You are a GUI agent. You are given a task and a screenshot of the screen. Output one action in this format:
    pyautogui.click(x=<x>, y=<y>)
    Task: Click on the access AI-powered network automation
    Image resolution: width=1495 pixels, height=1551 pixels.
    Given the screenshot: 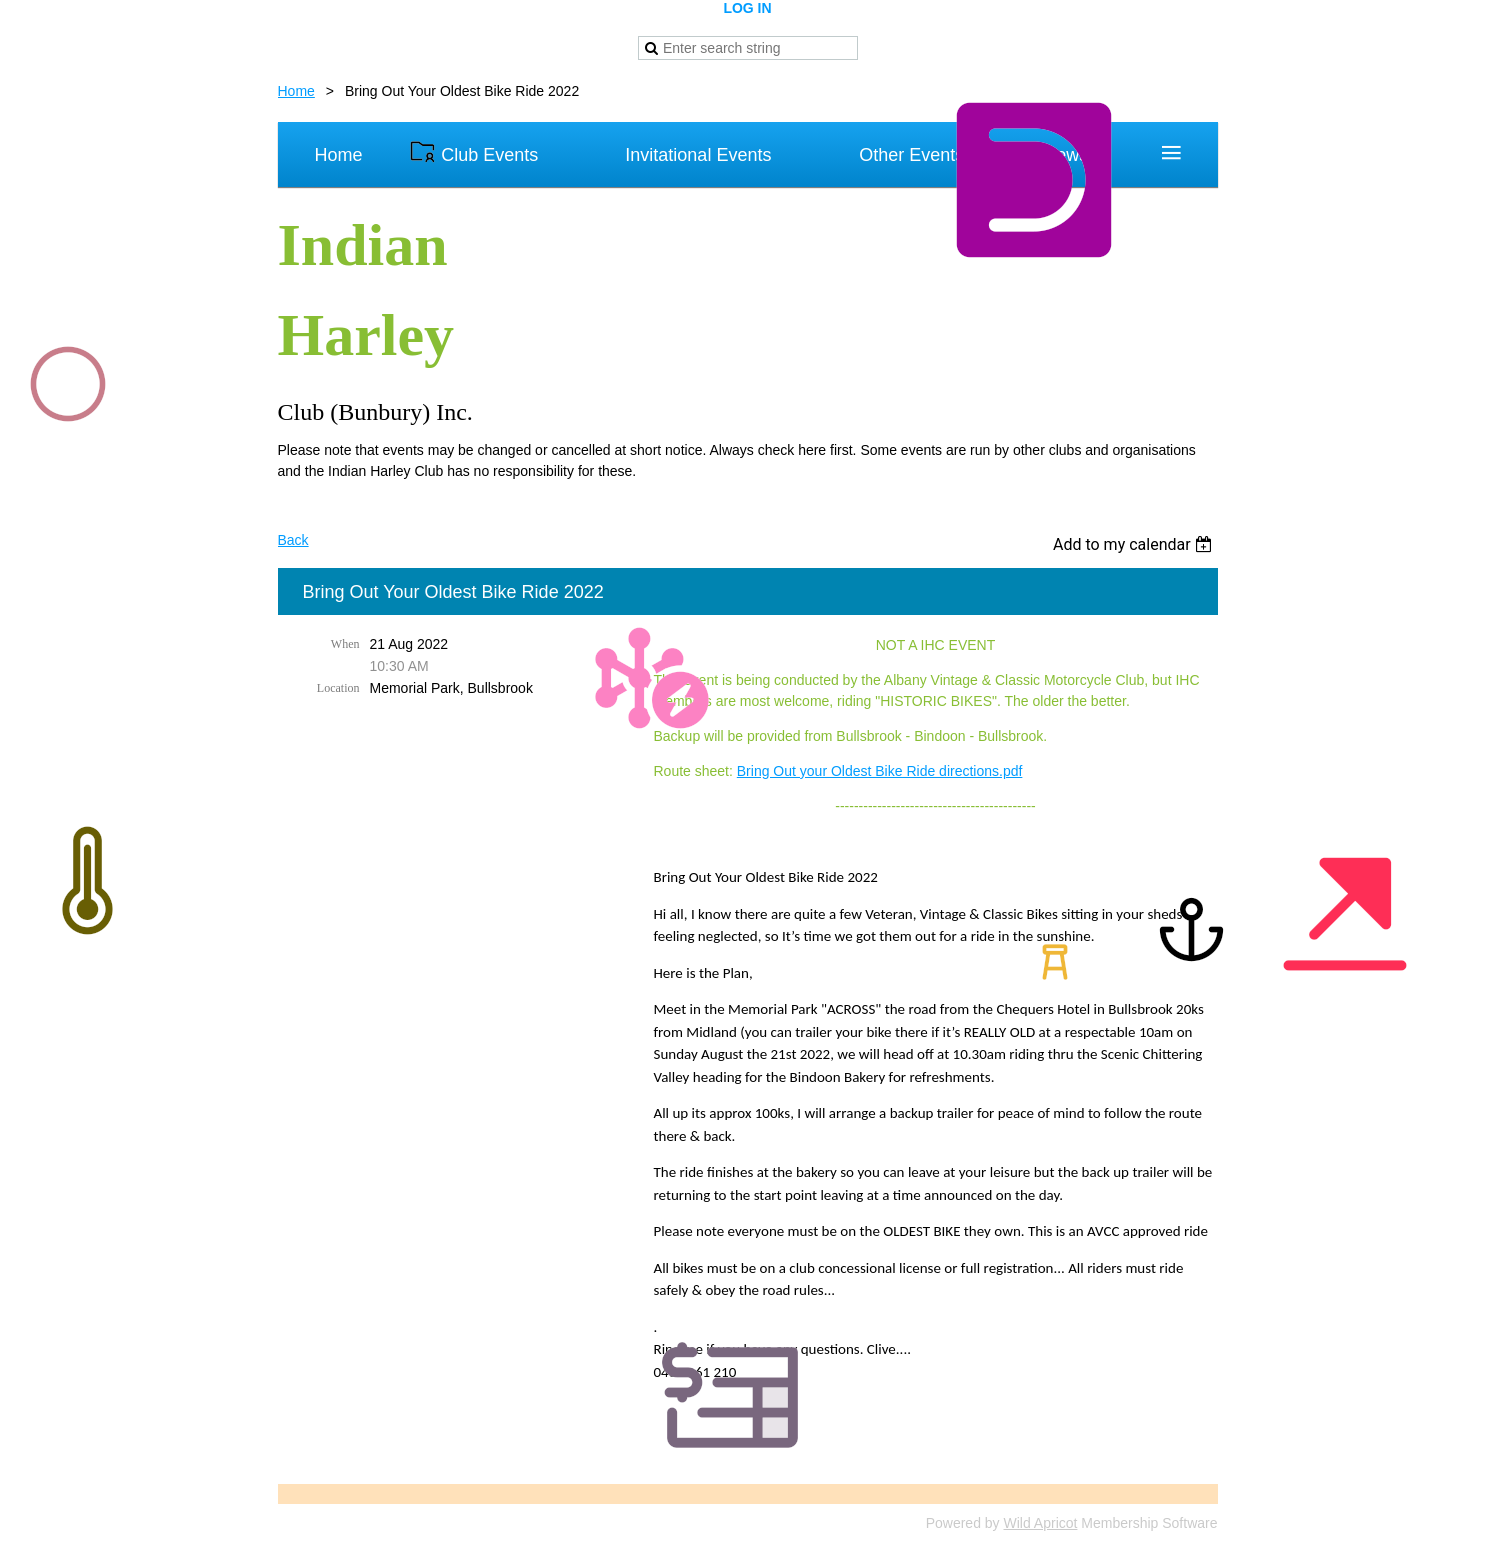 What is the action you would take?
    pyautogui.click(x=652, y=678)
    